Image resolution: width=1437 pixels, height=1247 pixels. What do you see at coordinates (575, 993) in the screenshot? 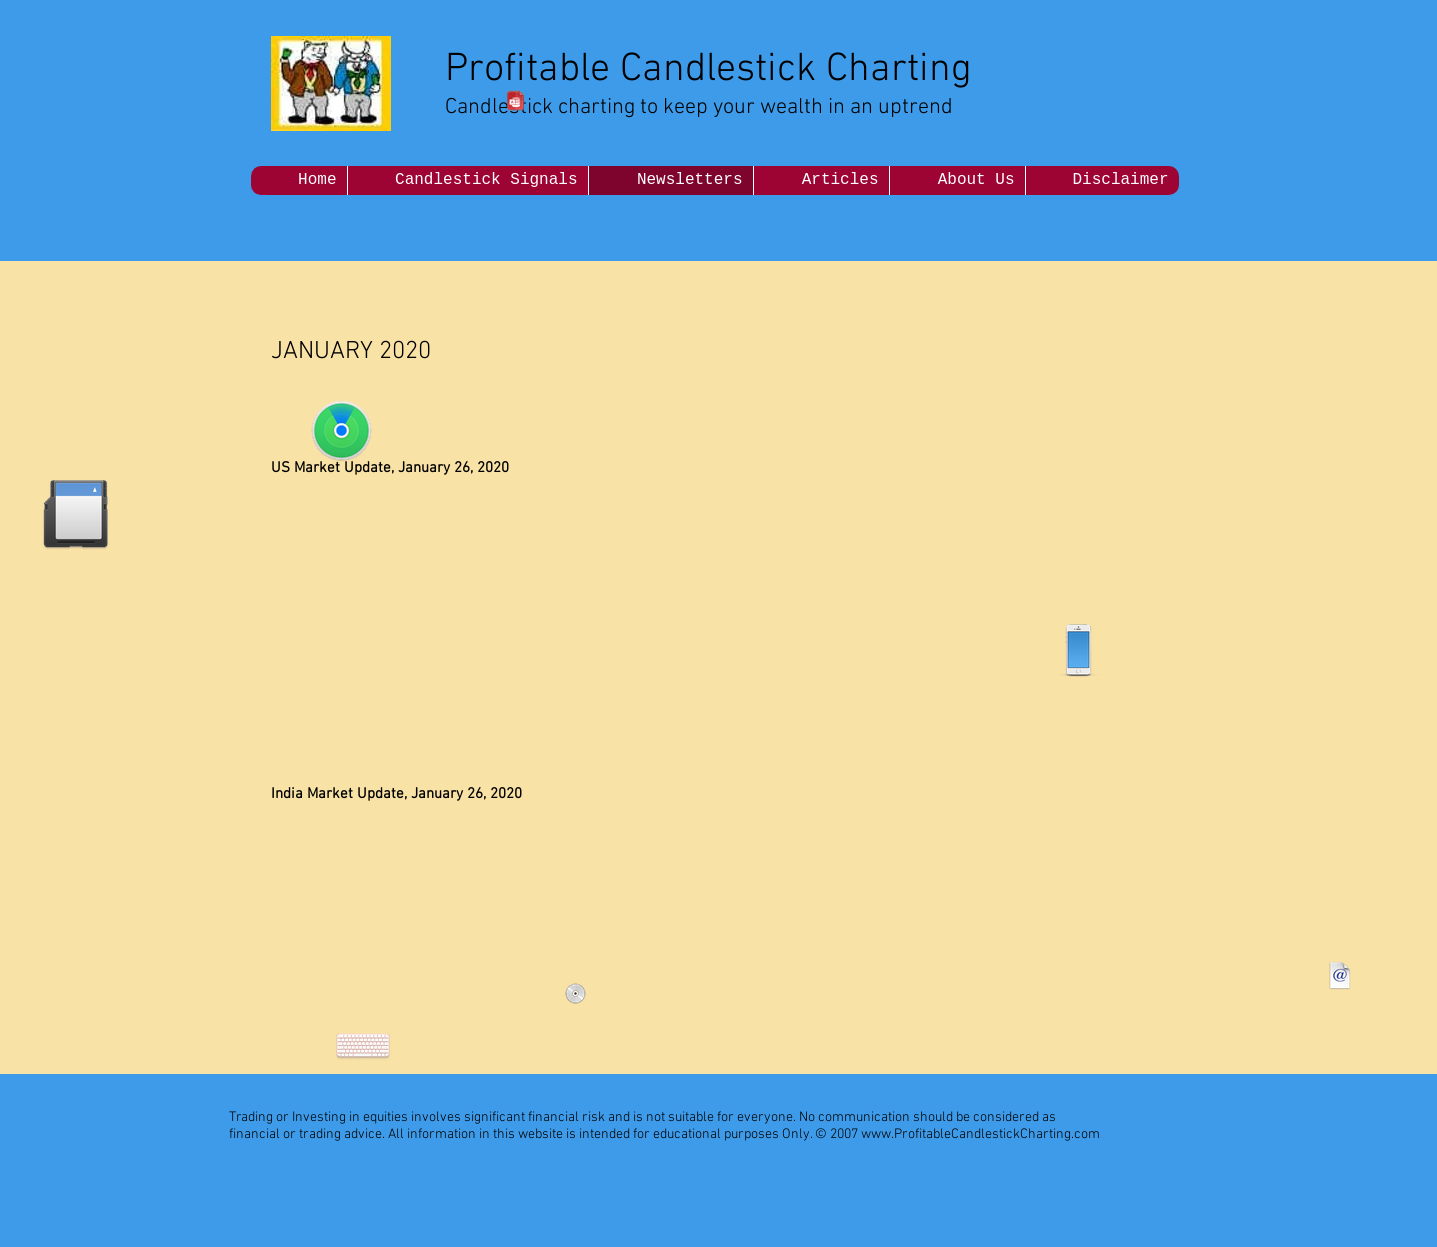
I see `indicates a DVD-RW drive or rewritable disc device` at bounding box center [575, 993].